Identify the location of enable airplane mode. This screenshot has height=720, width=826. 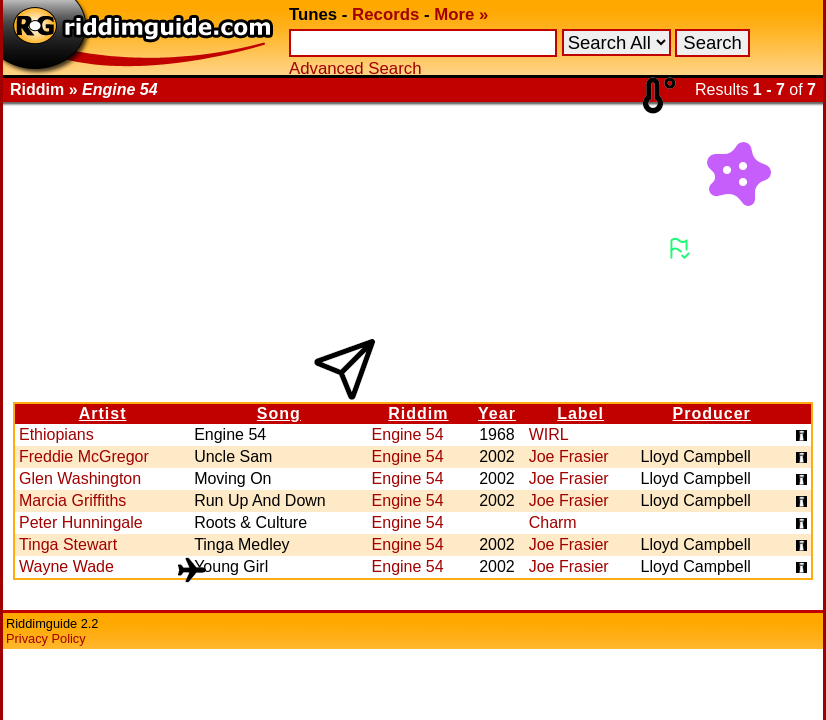
(192, 570).